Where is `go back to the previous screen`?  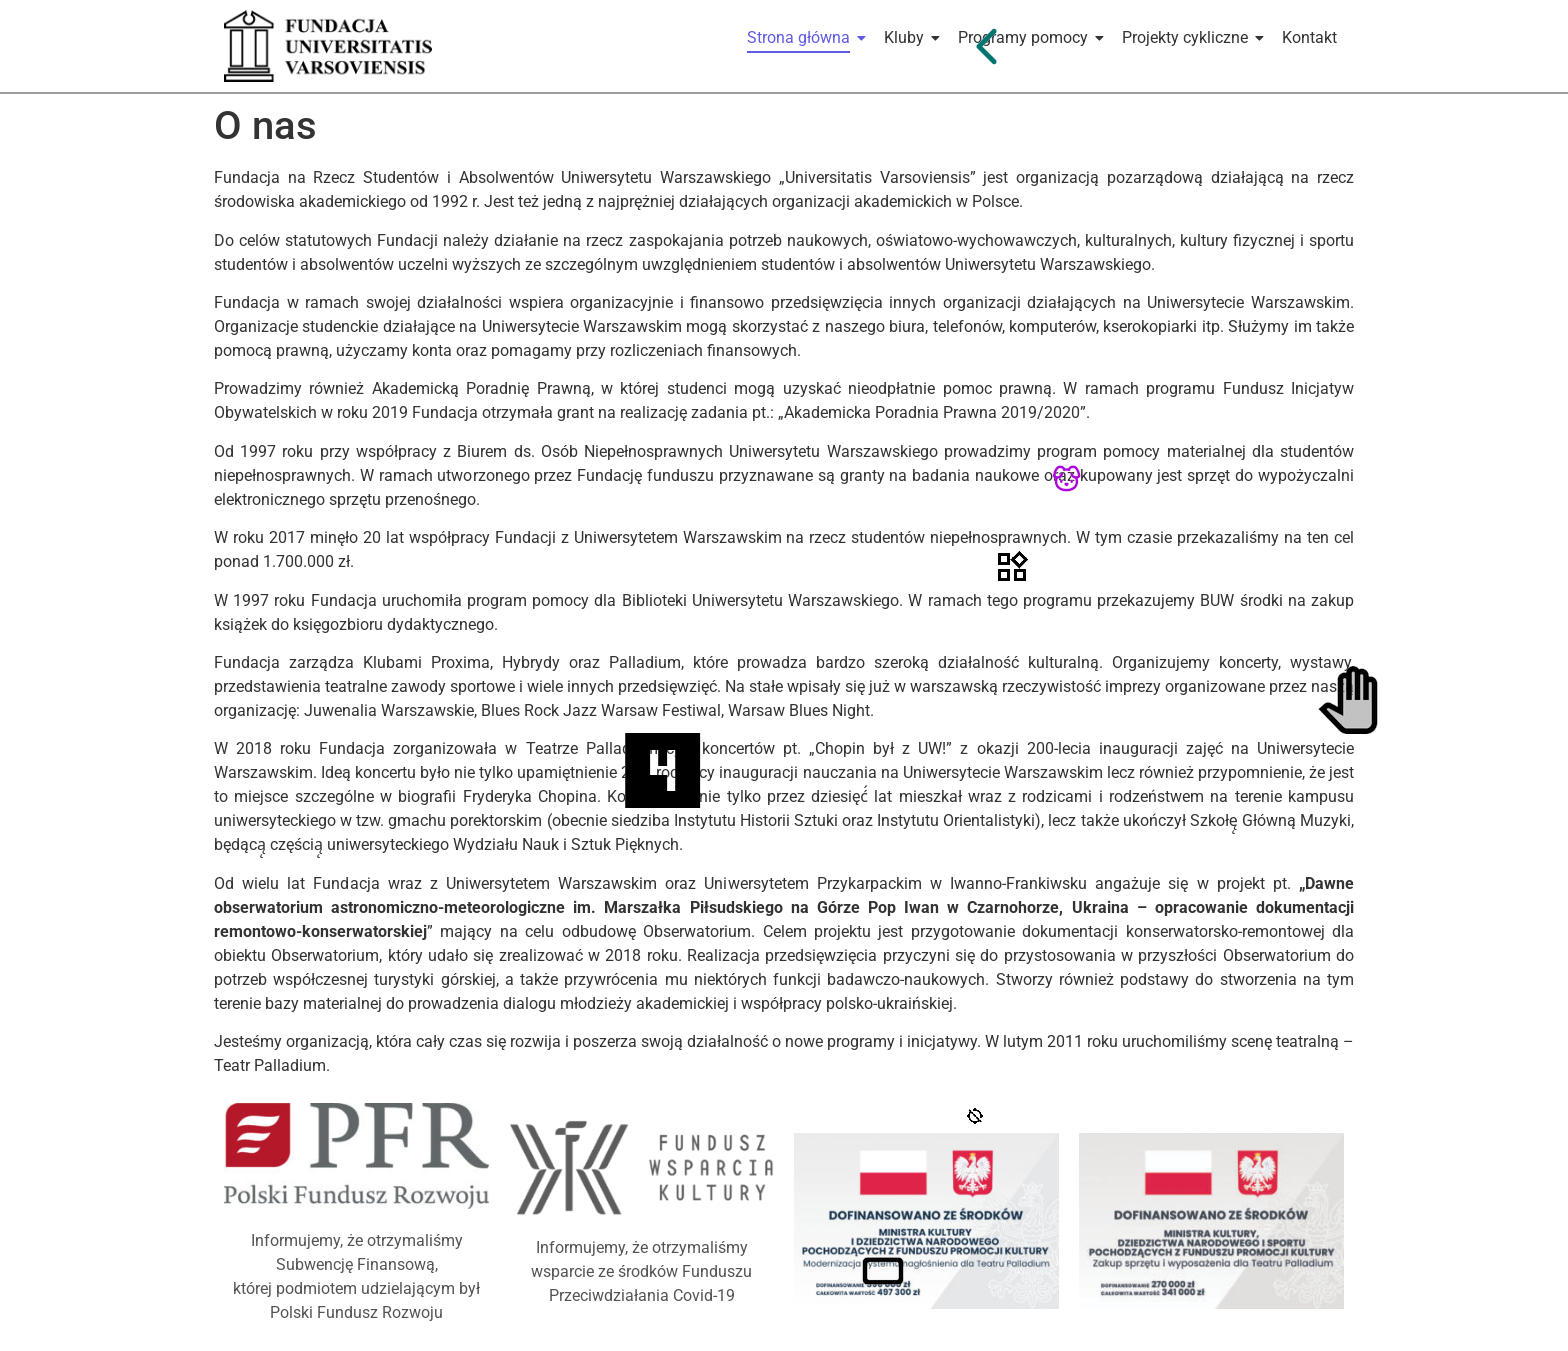 go back to the previous screen is located at coordinates (986, 46).